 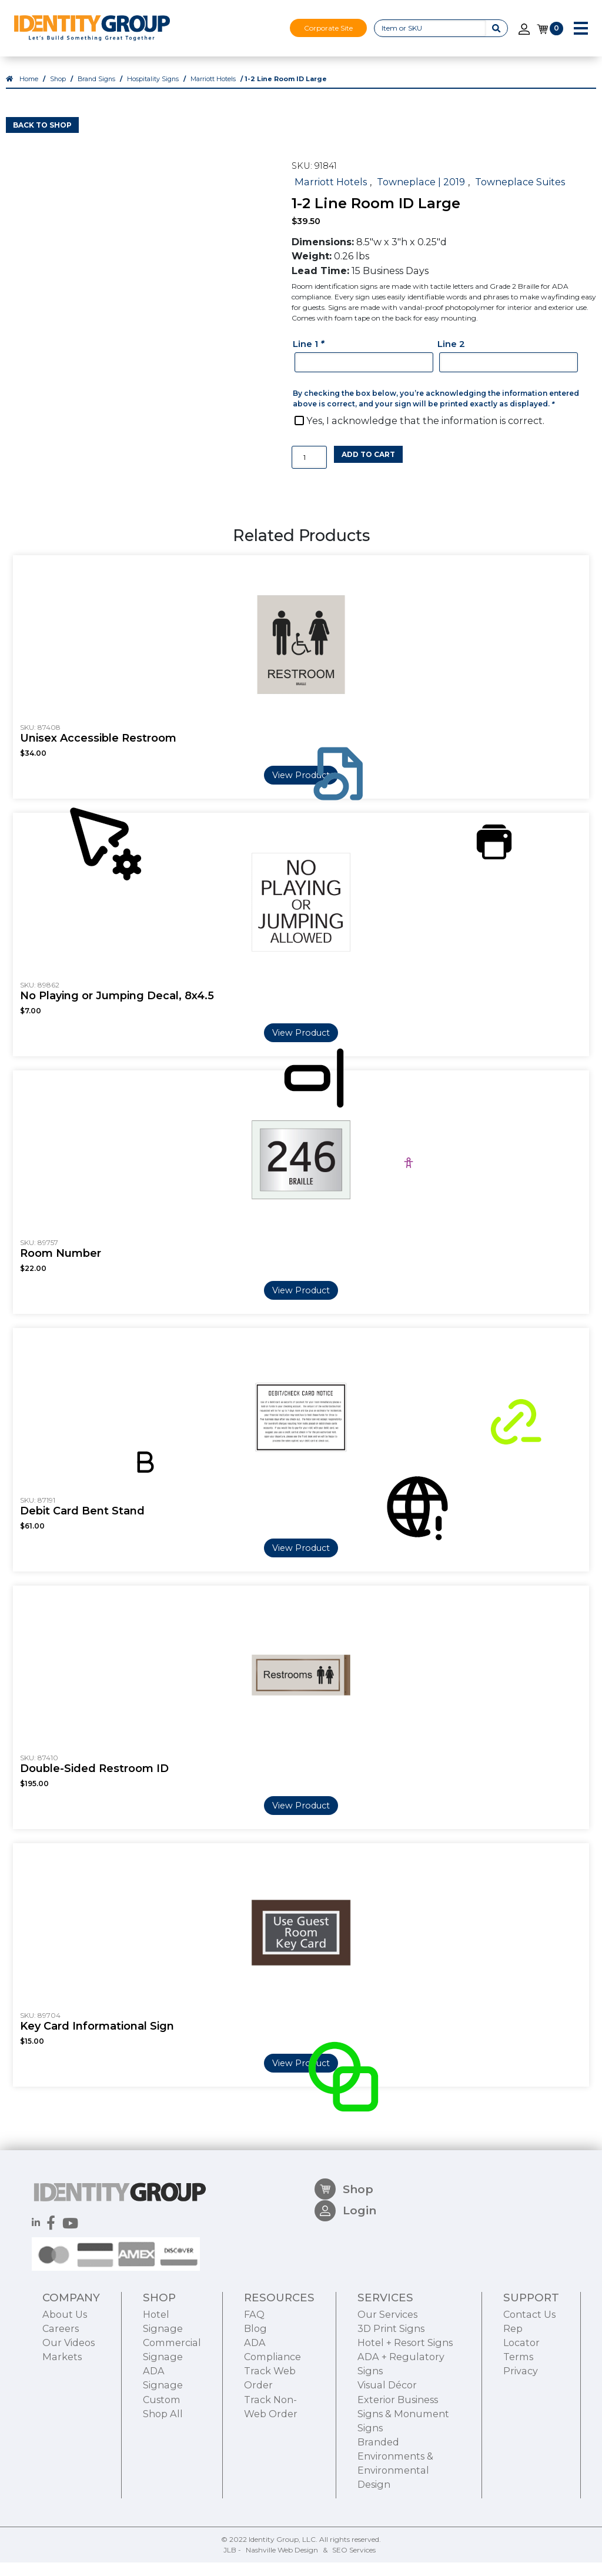 What do you see at coordinates (494, 842) in the screenshot?
I see `print this document` at bounding box center [494, 842].